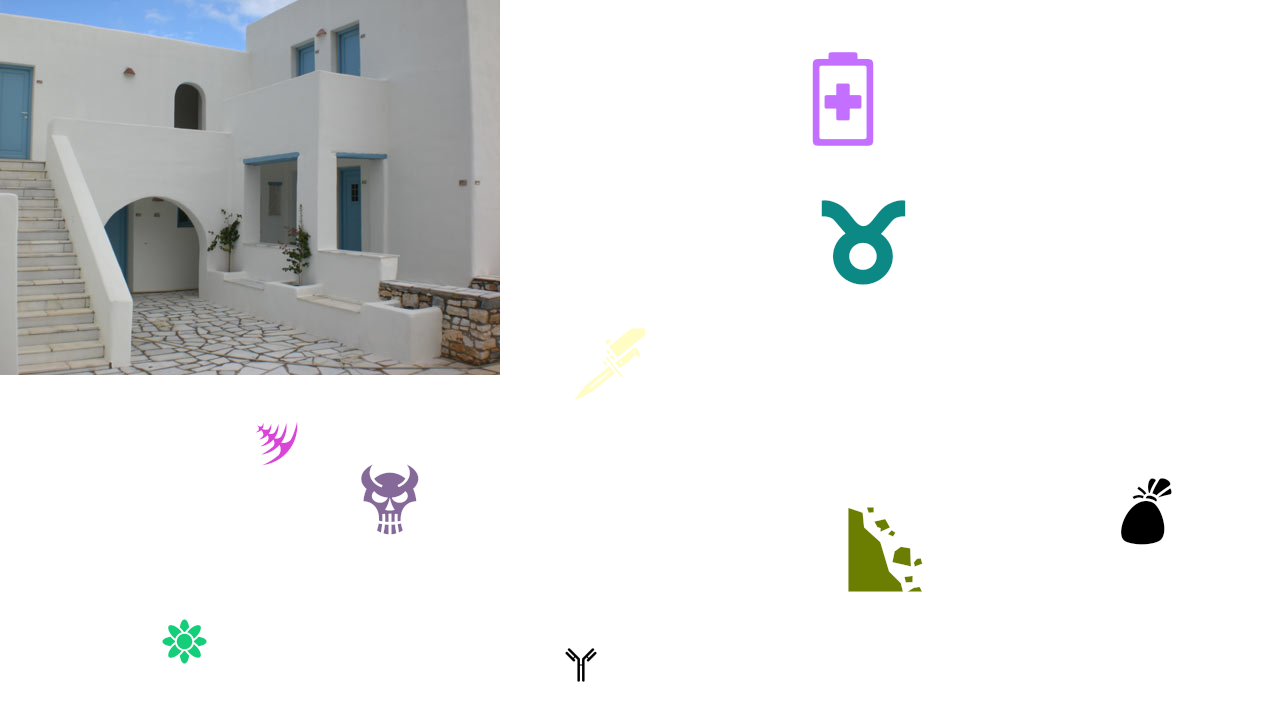 The height and width of the screenshot is (720, 1280). Describe the element at coordinates (863, 242) in the screenshot. I see `taurus zodiac sign indicator` at that location.